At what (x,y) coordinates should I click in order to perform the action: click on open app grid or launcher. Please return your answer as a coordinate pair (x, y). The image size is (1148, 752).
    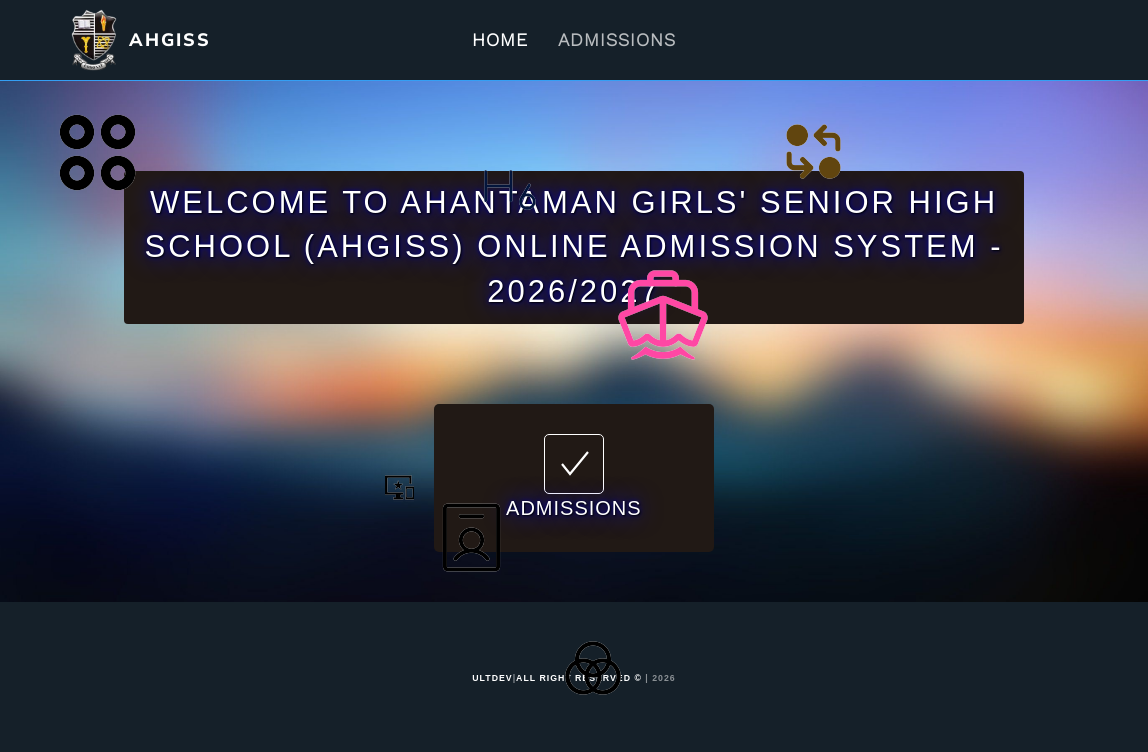
    Looking at the image, I should click on (97, 152).